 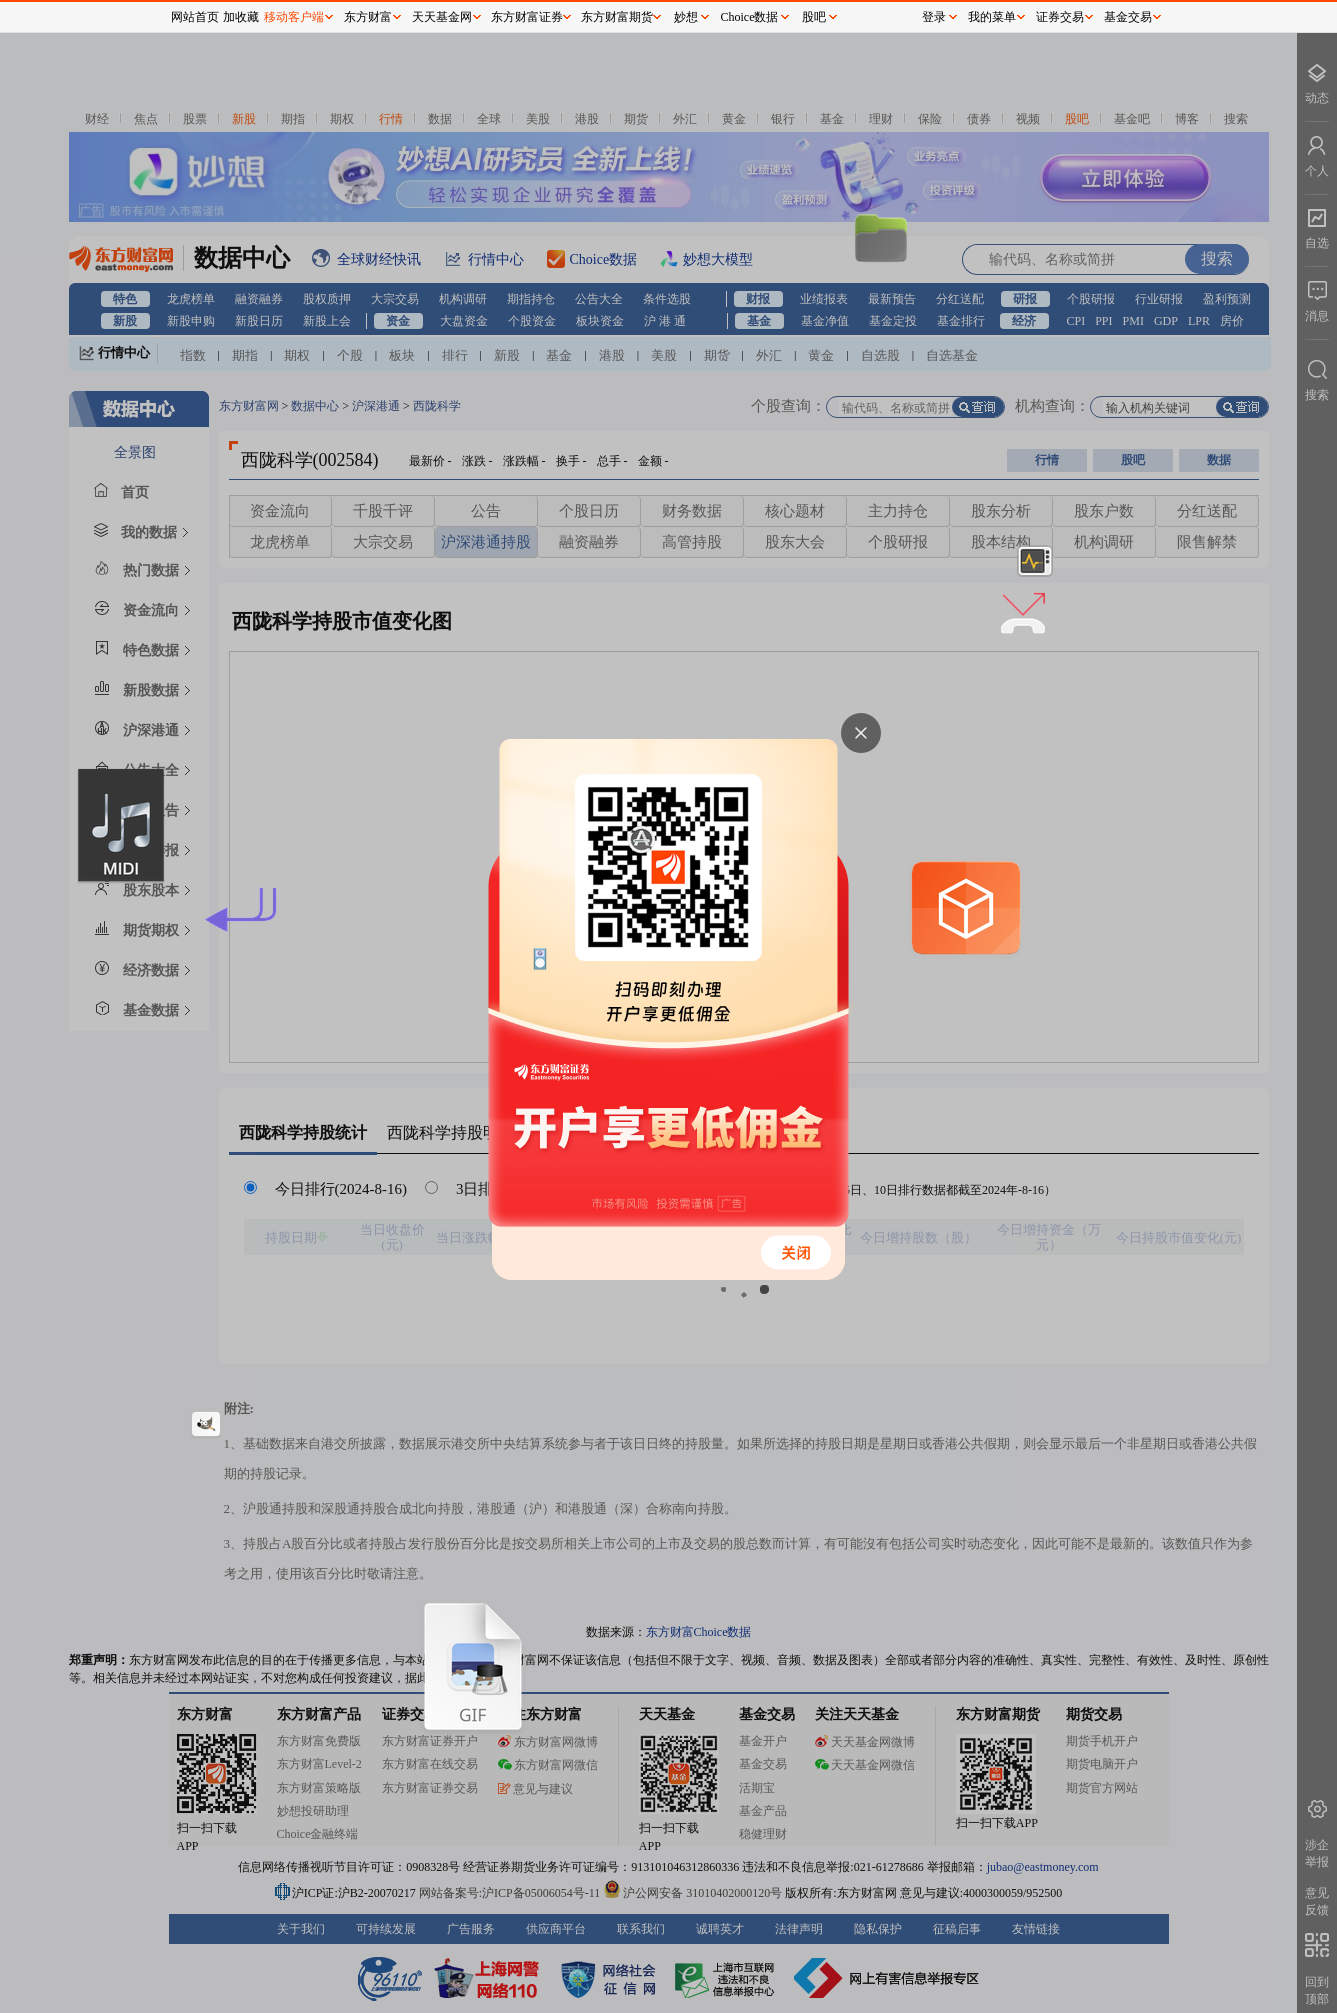 What do you see at coordinates (239, 909) in the screenshot?
I see `reply all to an email message` at bounding box center [239, 909].